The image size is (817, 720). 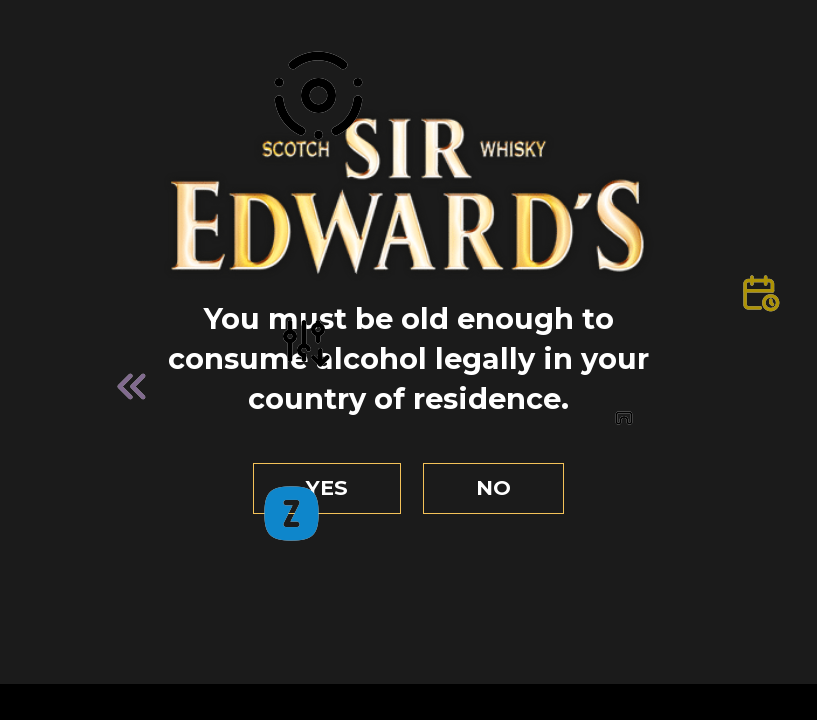 What do you see at coordinates (304, 341) in the screenshot?
I see `adjust settings or preferences` at bounding box center [304, 341].